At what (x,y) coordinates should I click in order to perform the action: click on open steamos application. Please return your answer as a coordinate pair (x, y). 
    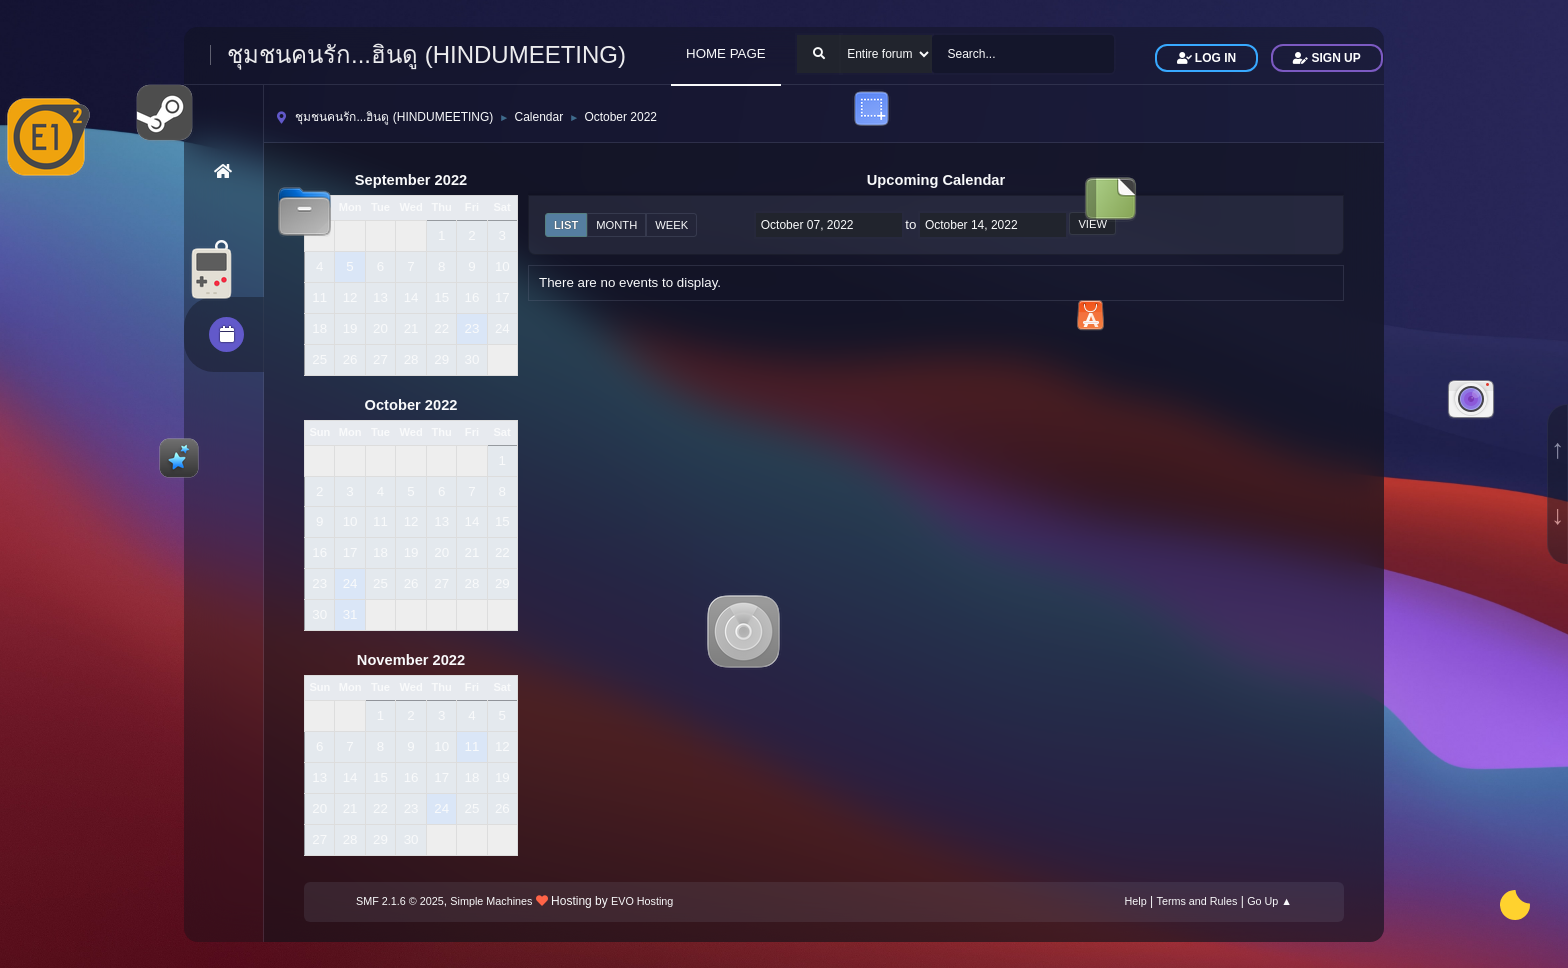
    Looking at the image, I should click on (164, 112).